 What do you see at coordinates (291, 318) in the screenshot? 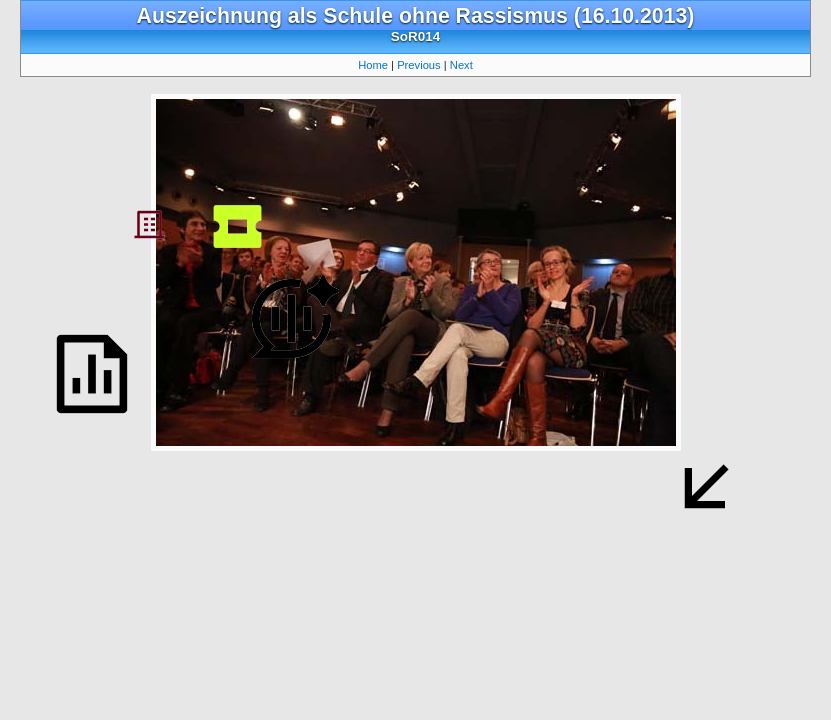
I see `start an AI voice conversation` at bounding box center [291, 318].